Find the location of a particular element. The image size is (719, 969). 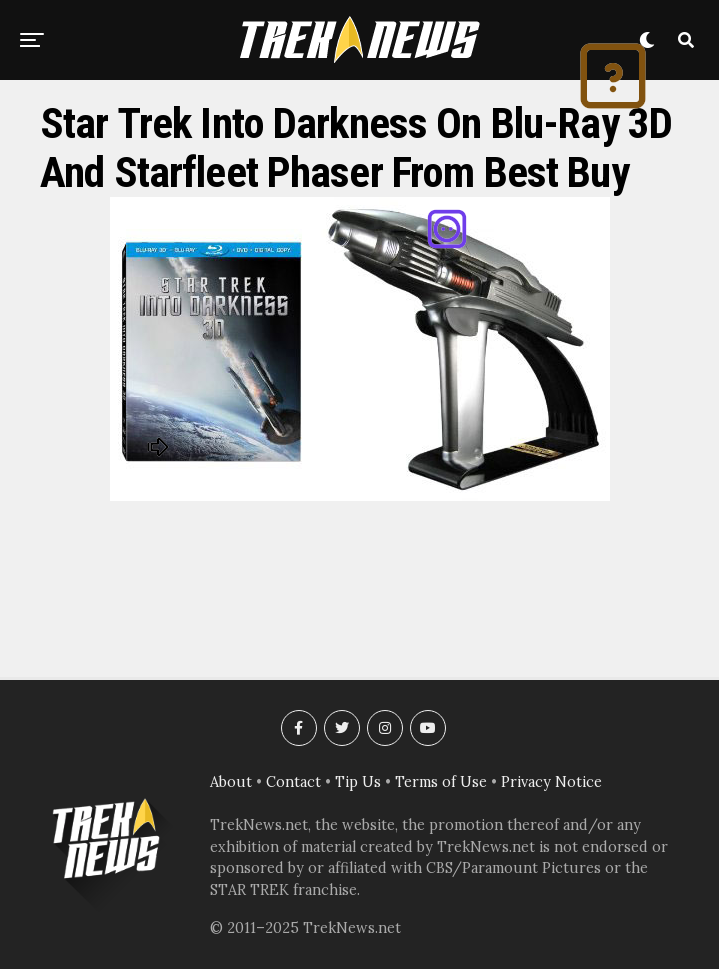

go to next step or page is located at coordinates (158, 447).